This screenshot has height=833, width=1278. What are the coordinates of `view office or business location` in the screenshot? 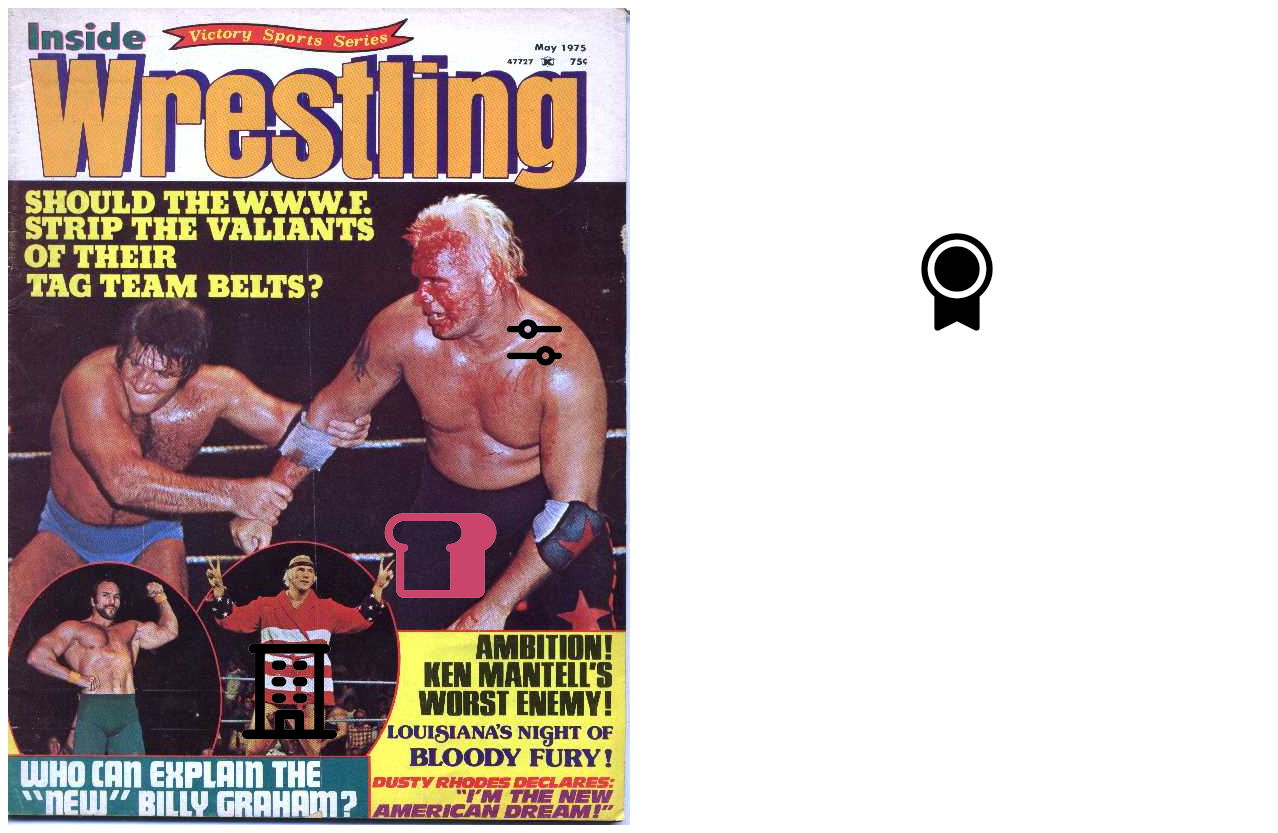 It's located at (289, 691).